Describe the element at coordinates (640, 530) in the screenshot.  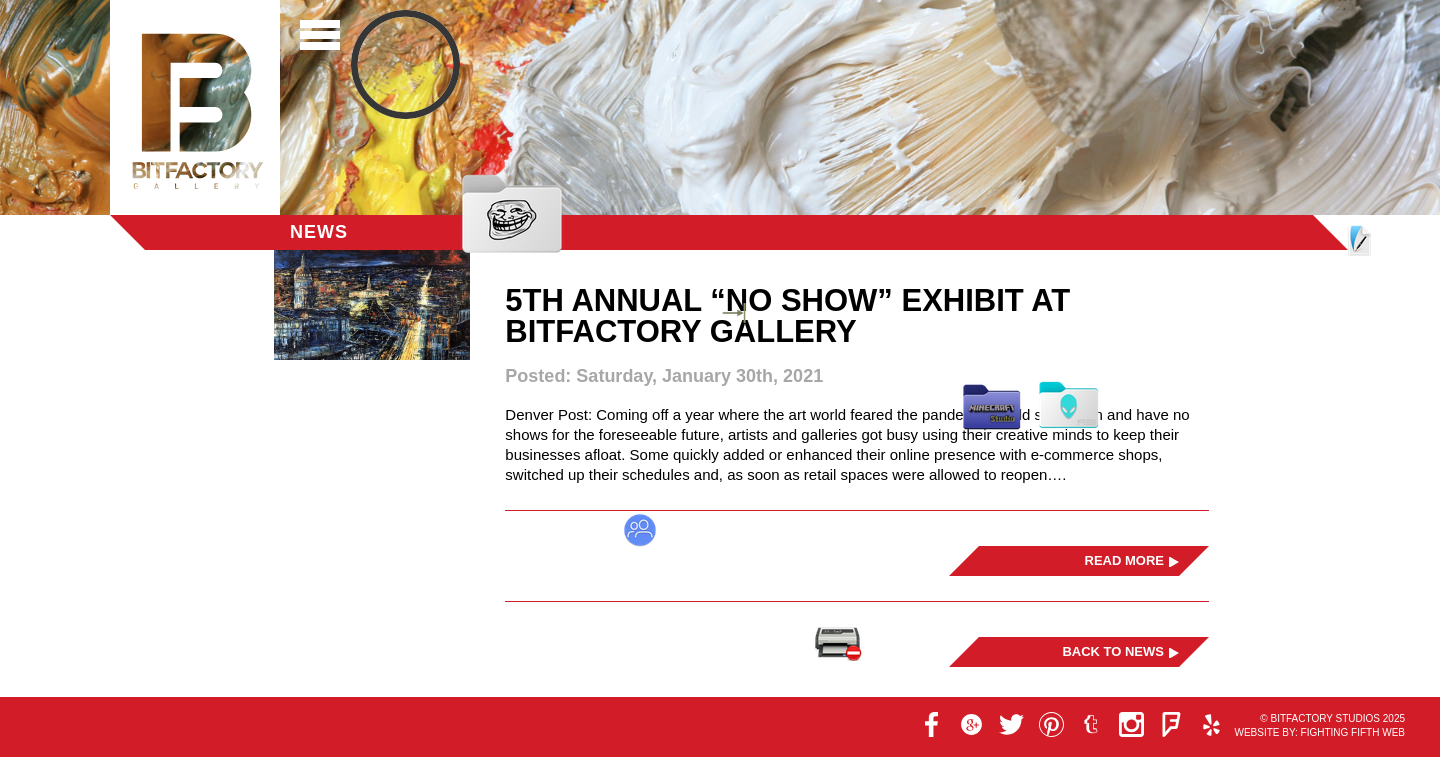
I see `switch to a different user account` at that location.